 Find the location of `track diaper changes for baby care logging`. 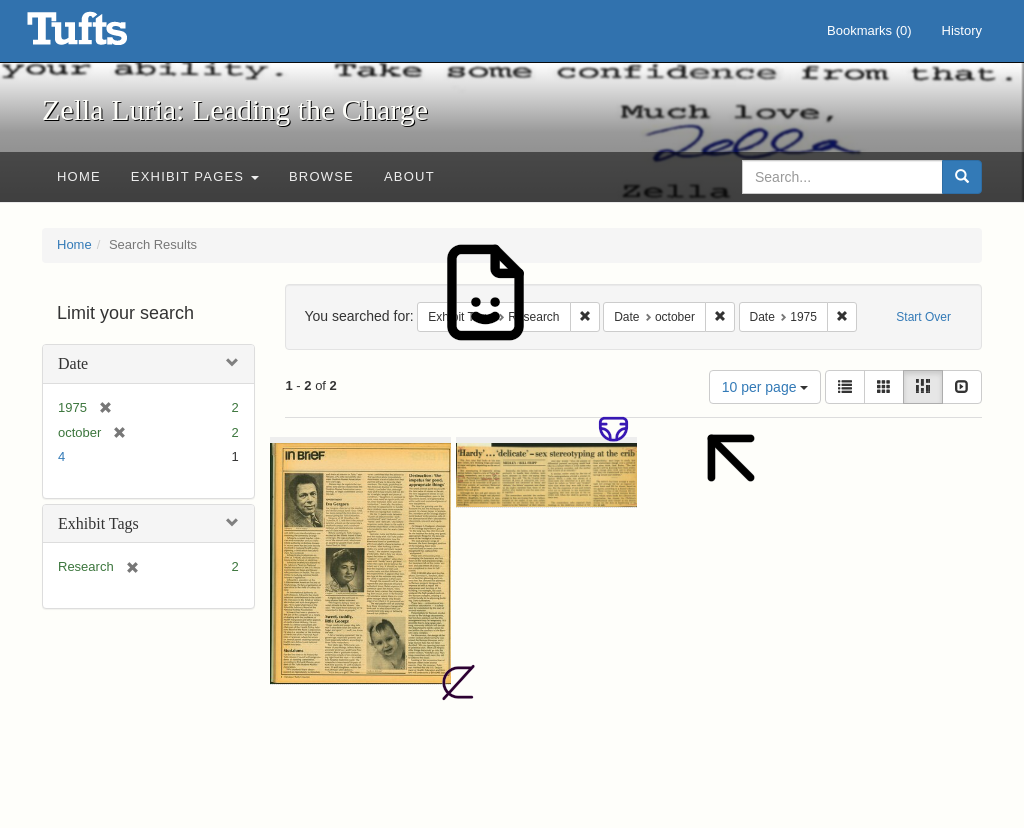

track diaper changes for baby care logging is located at coordinates (613, 428).